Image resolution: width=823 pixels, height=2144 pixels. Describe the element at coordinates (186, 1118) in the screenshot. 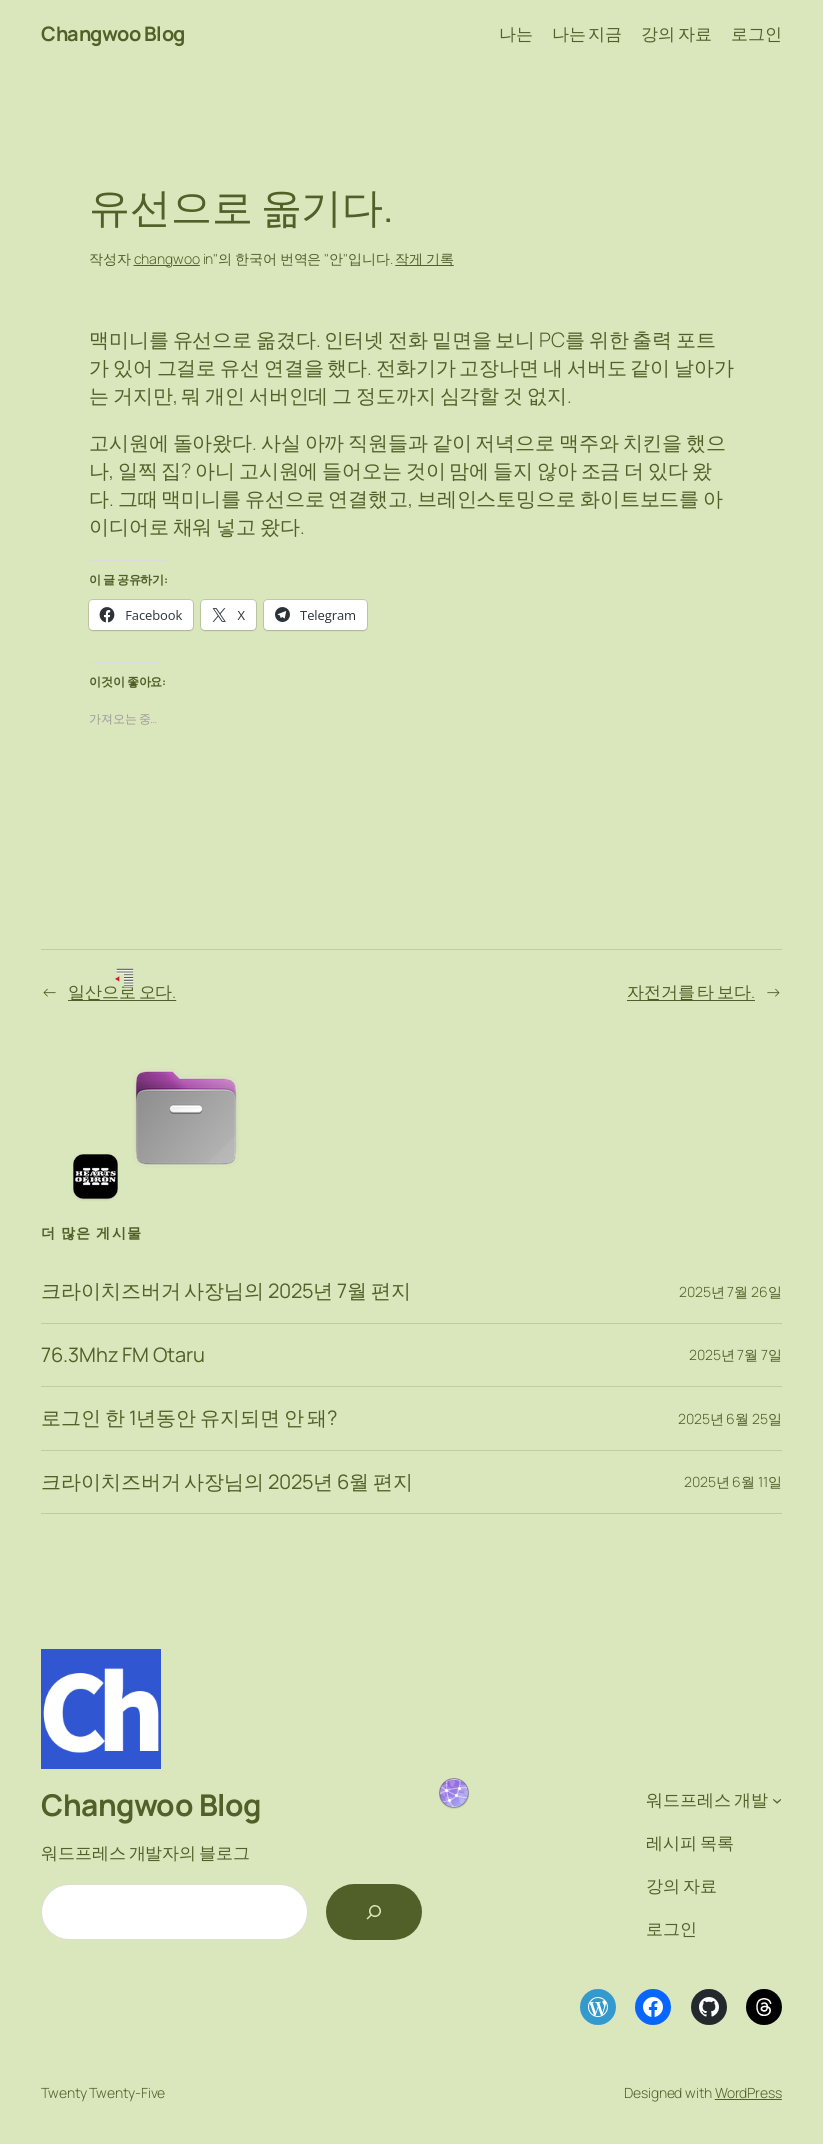

I see `open the file manager application` at that location.